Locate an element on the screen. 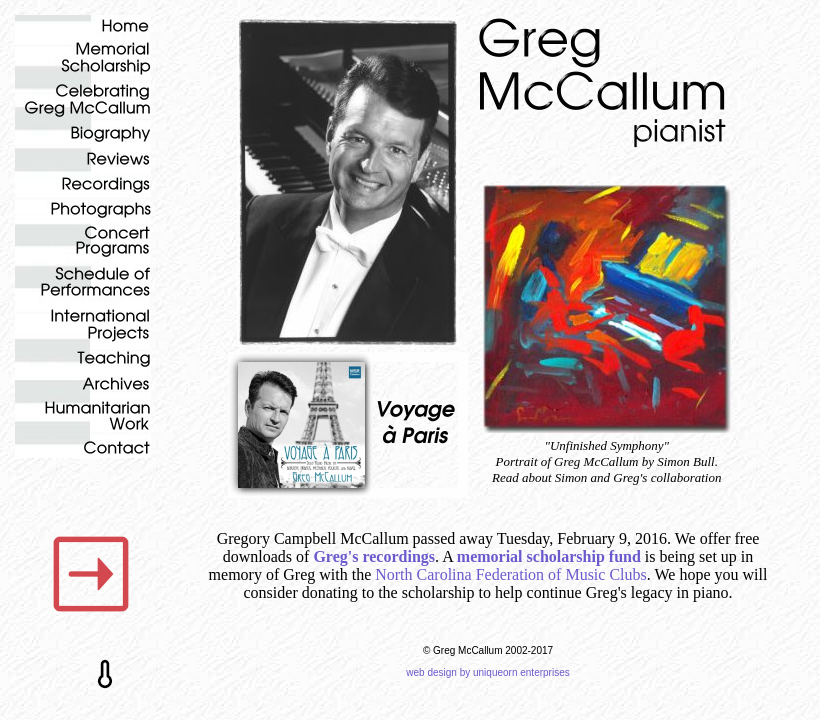  view current temperature is located at coordinates (105, 674).